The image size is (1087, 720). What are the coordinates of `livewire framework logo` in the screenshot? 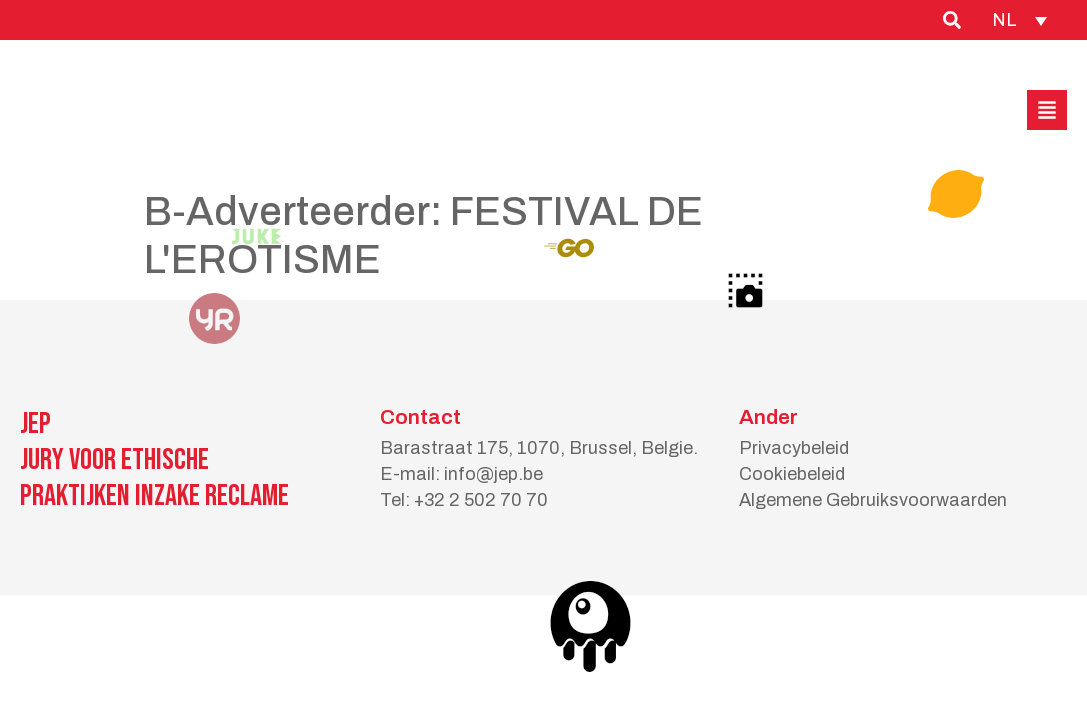 It's located at (590, 626).